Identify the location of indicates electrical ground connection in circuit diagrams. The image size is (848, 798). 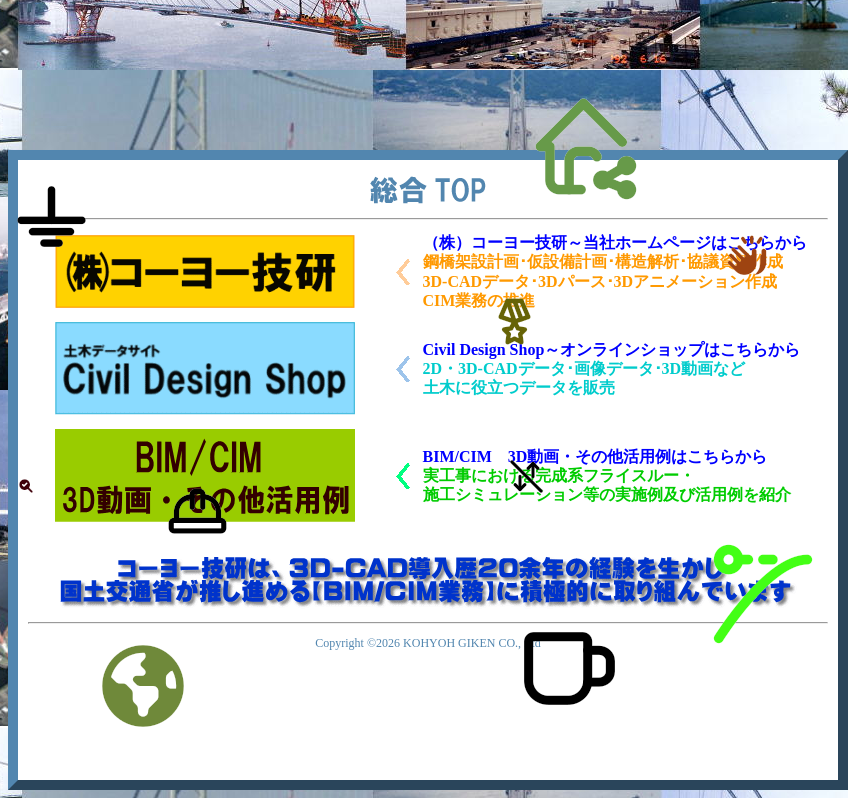
(51, 216).